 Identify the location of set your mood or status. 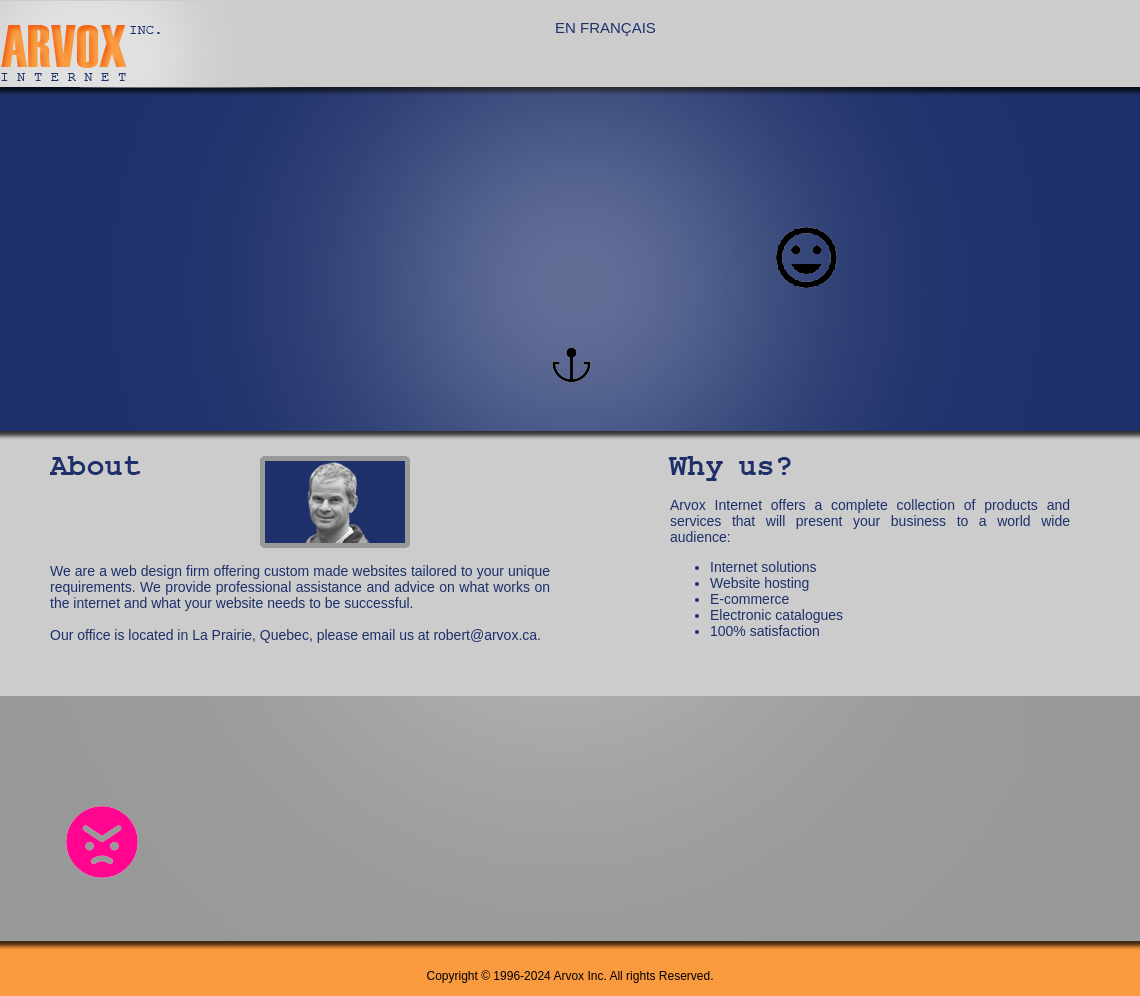
(806, 257).